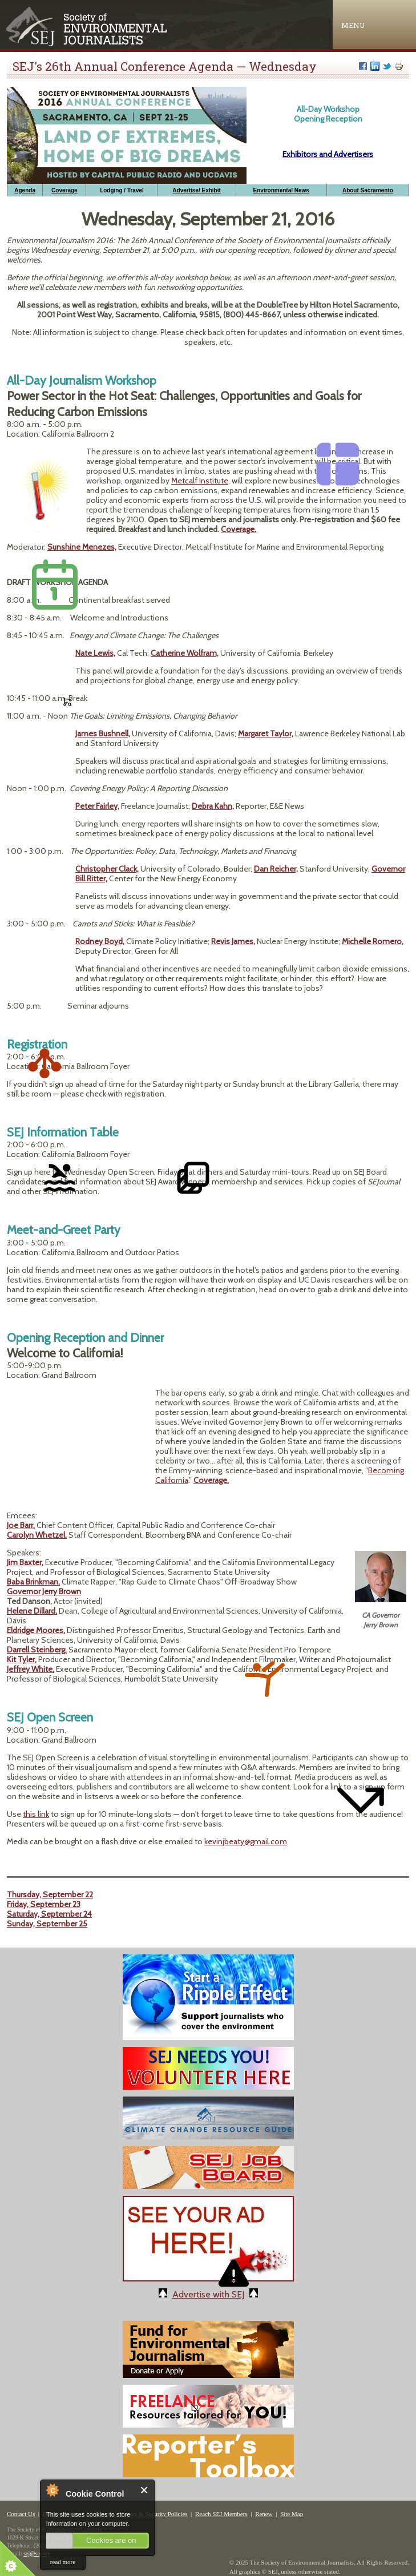 The height and width of the screenshot is (2576, 416). Describe the element at coordinates (193, 1178) in the screenshot. I see `select the bottom layer in a stack` at that location.